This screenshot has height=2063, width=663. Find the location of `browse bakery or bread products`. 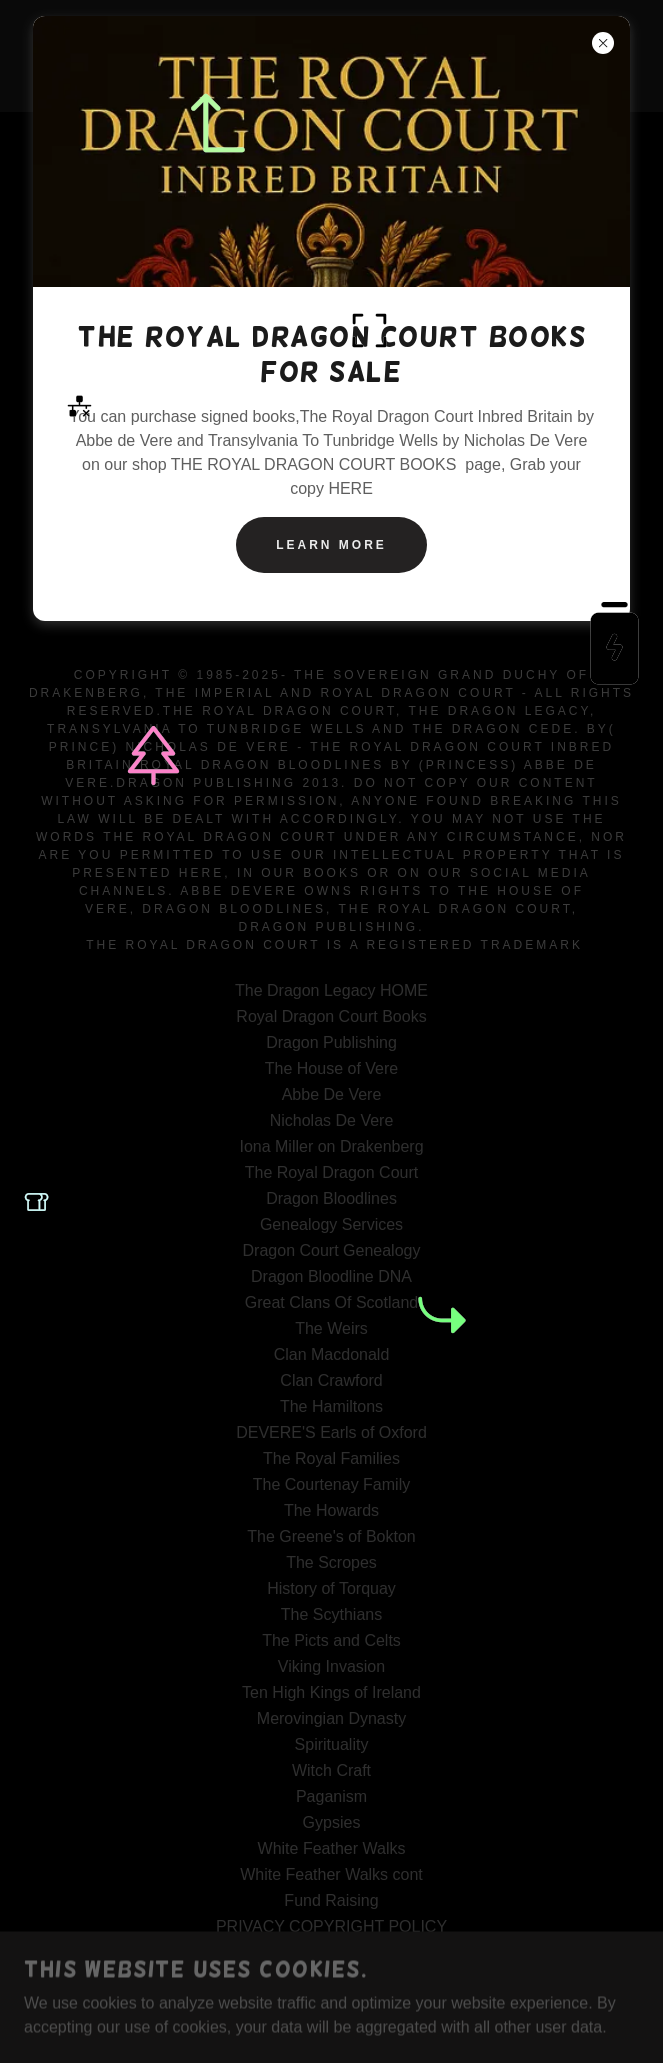

browse bakery or bread products is located at coordinates (37, 1202).